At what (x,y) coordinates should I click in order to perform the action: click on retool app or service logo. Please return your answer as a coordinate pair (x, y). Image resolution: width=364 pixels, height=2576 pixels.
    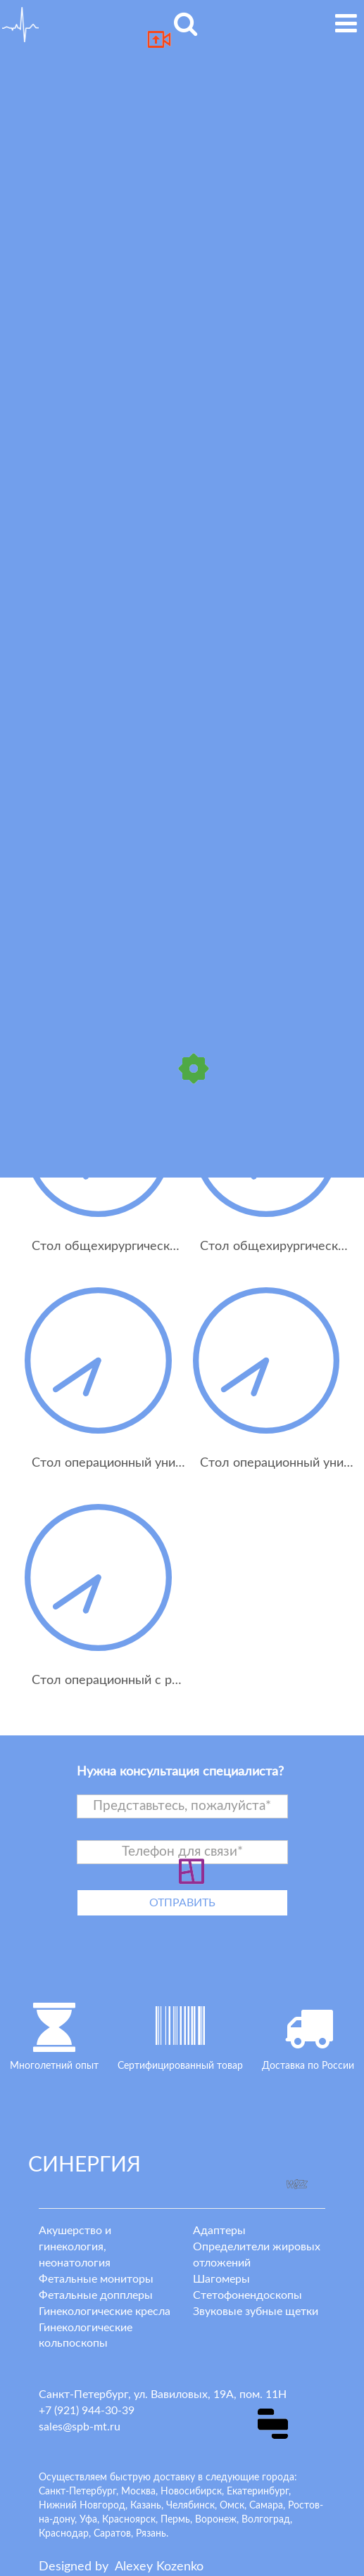
    Looking at the image, I should click on (272, 2423).